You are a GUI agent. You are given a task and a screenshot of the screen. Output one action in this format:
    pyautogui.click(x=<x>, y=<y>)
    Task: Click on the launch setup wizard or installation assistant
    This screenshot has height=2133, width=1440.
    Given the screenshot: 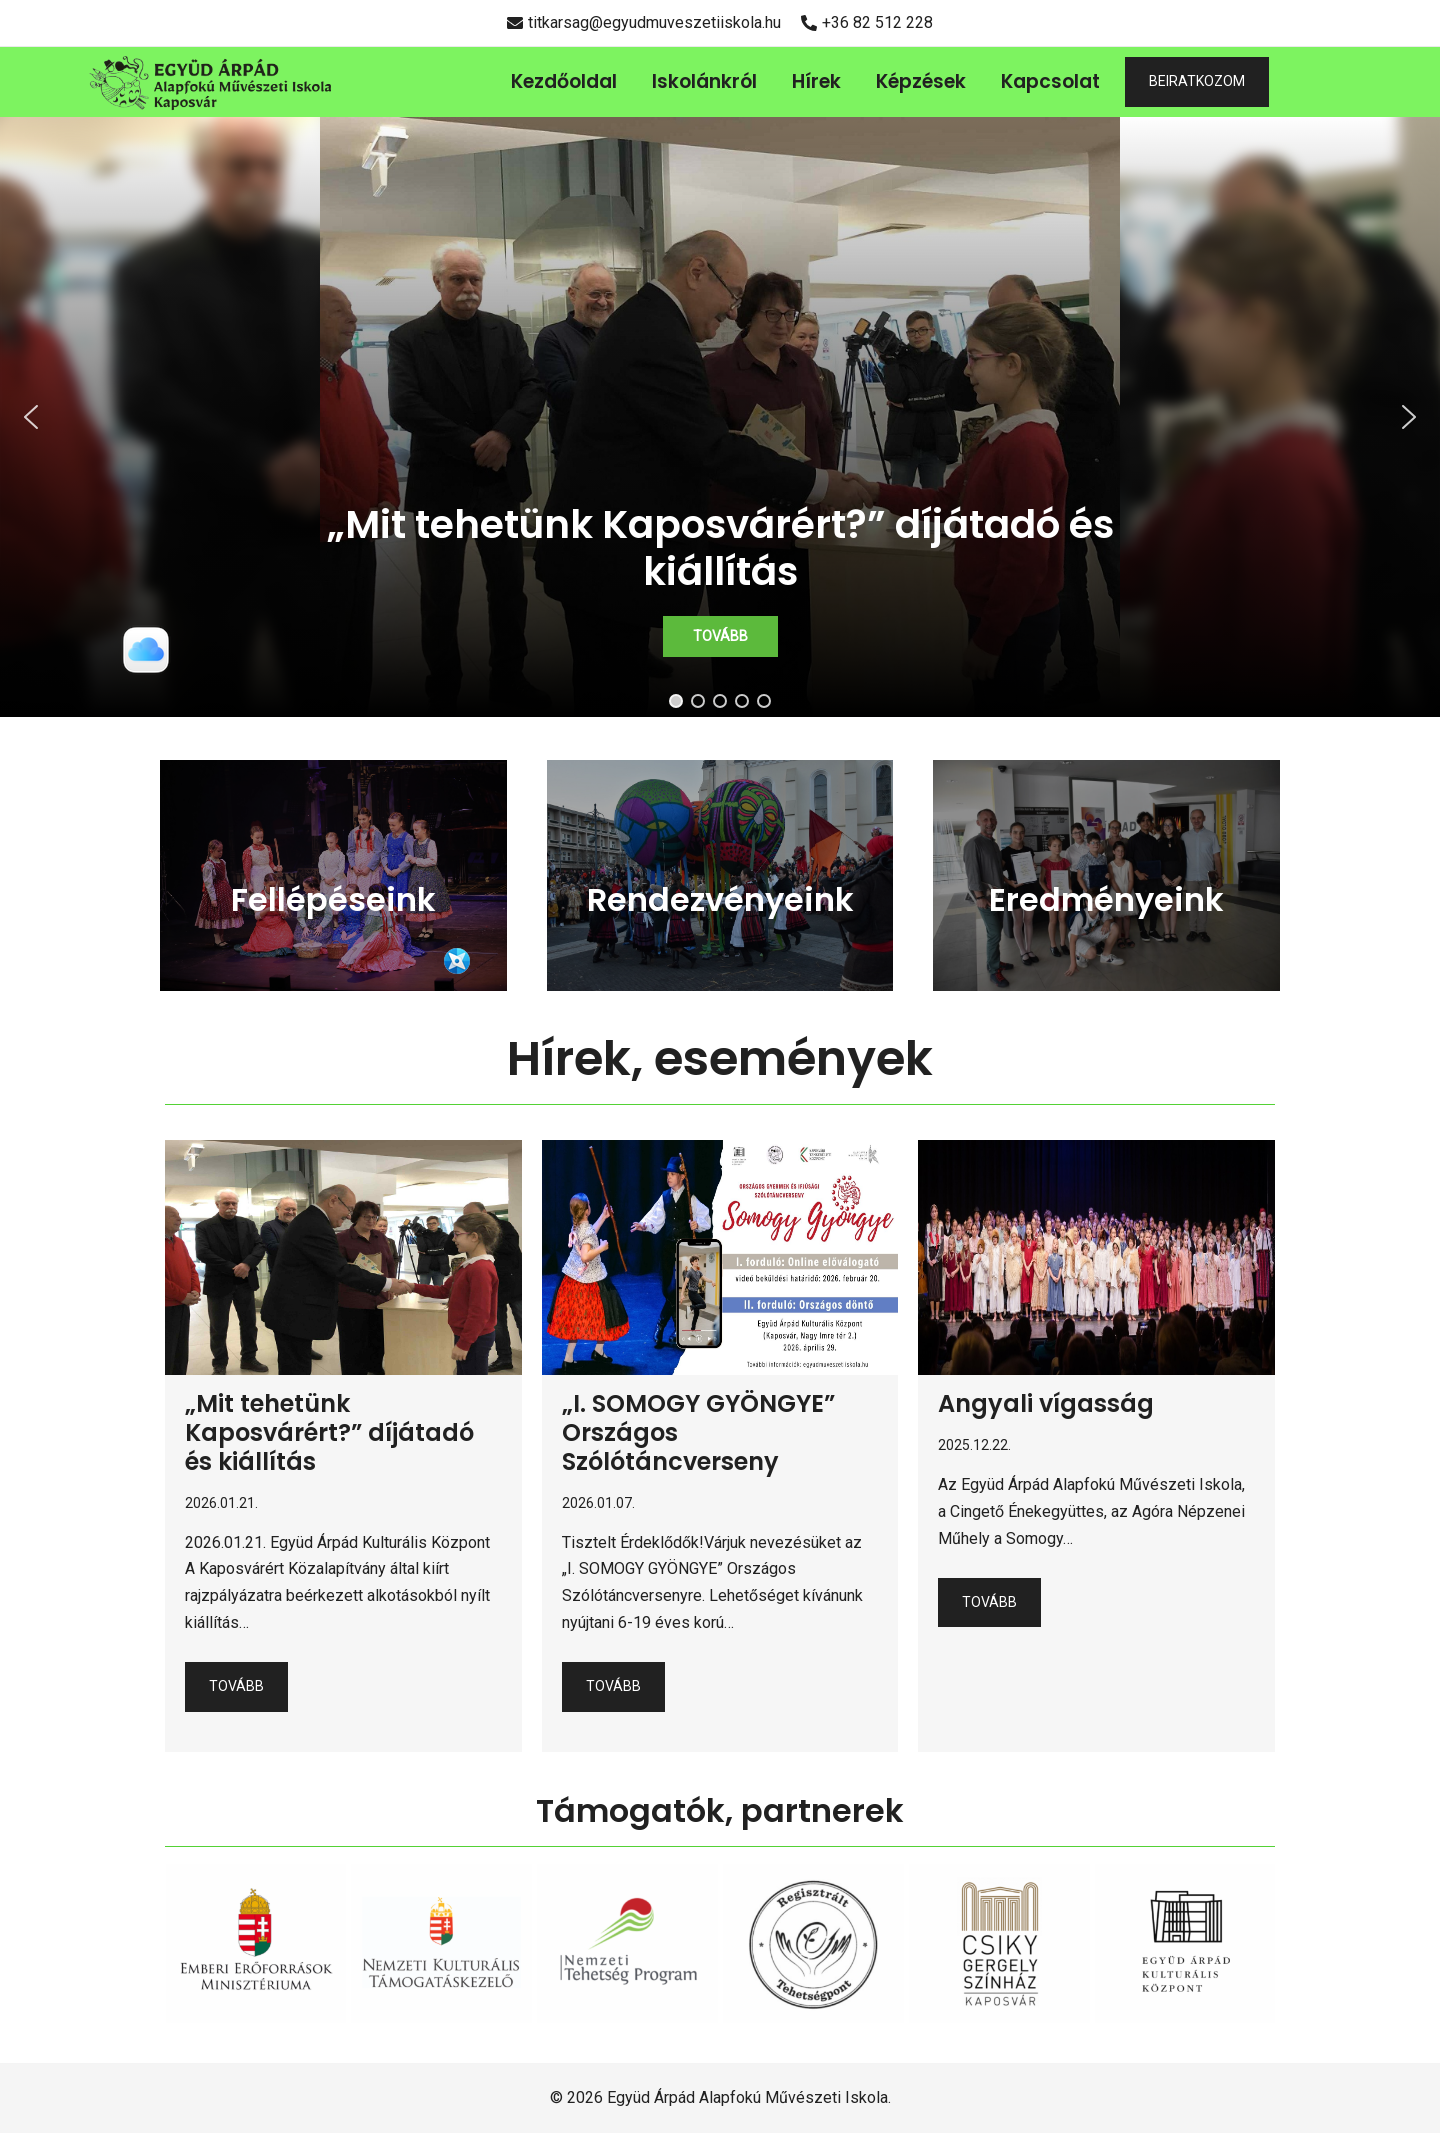 What is the action you would take?
    pyautogui.click(x=457, y=961)
    